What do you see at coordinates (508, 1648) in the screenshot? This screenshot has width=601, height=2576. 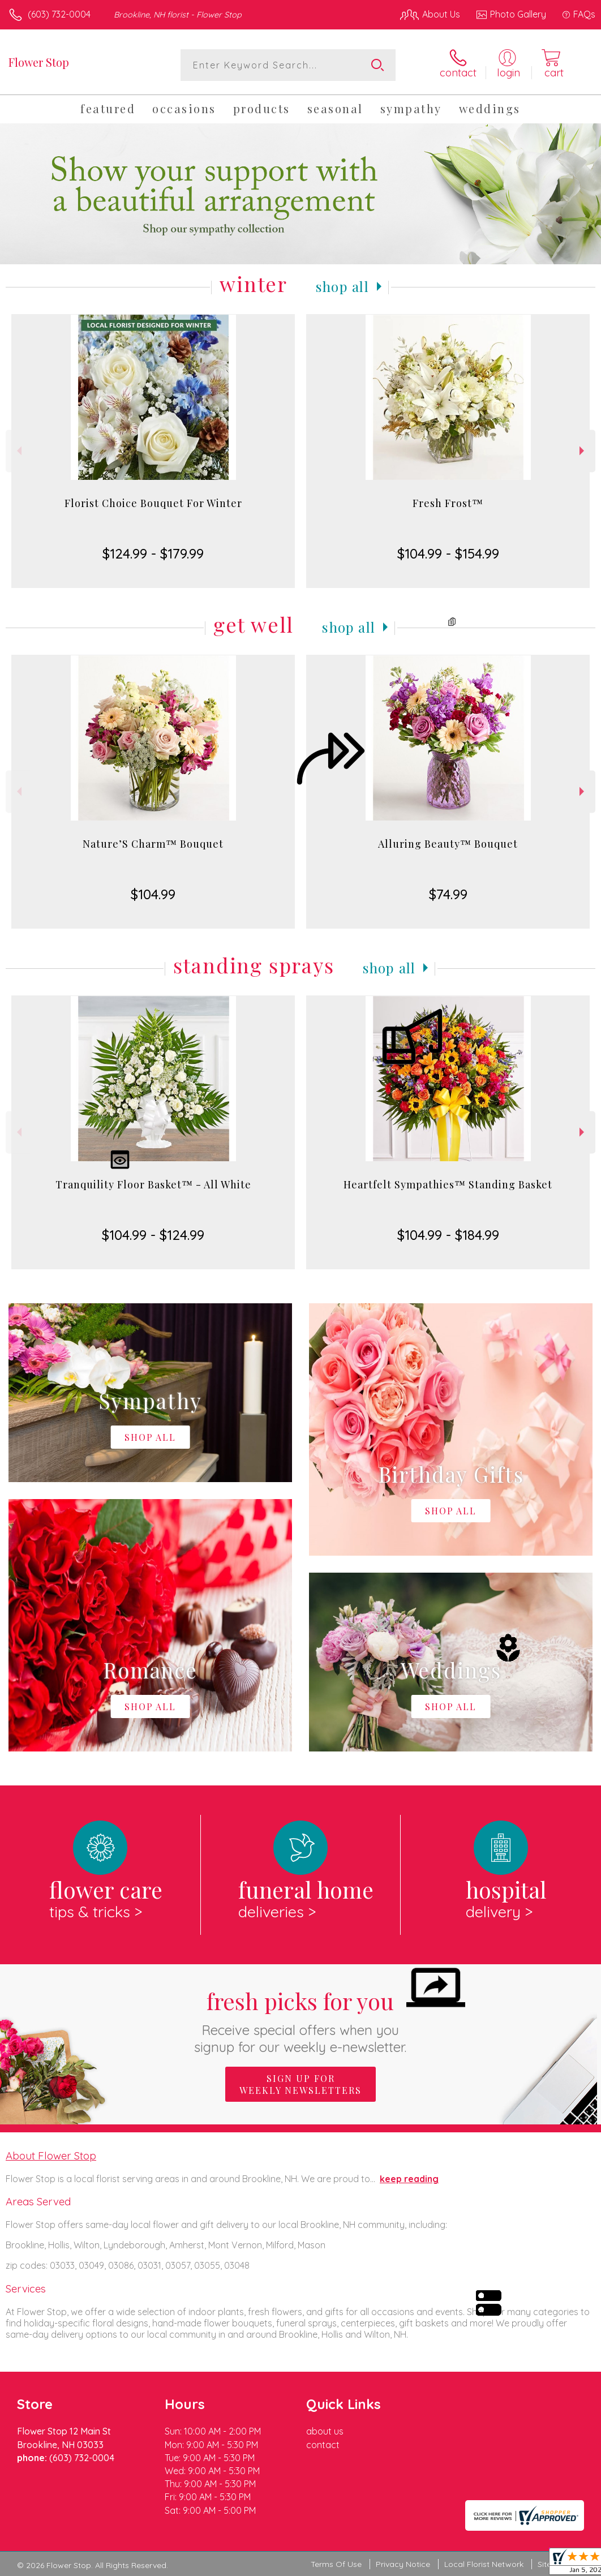 I see `find nearby florists or flower shops` at bounding box center [508, 1648].